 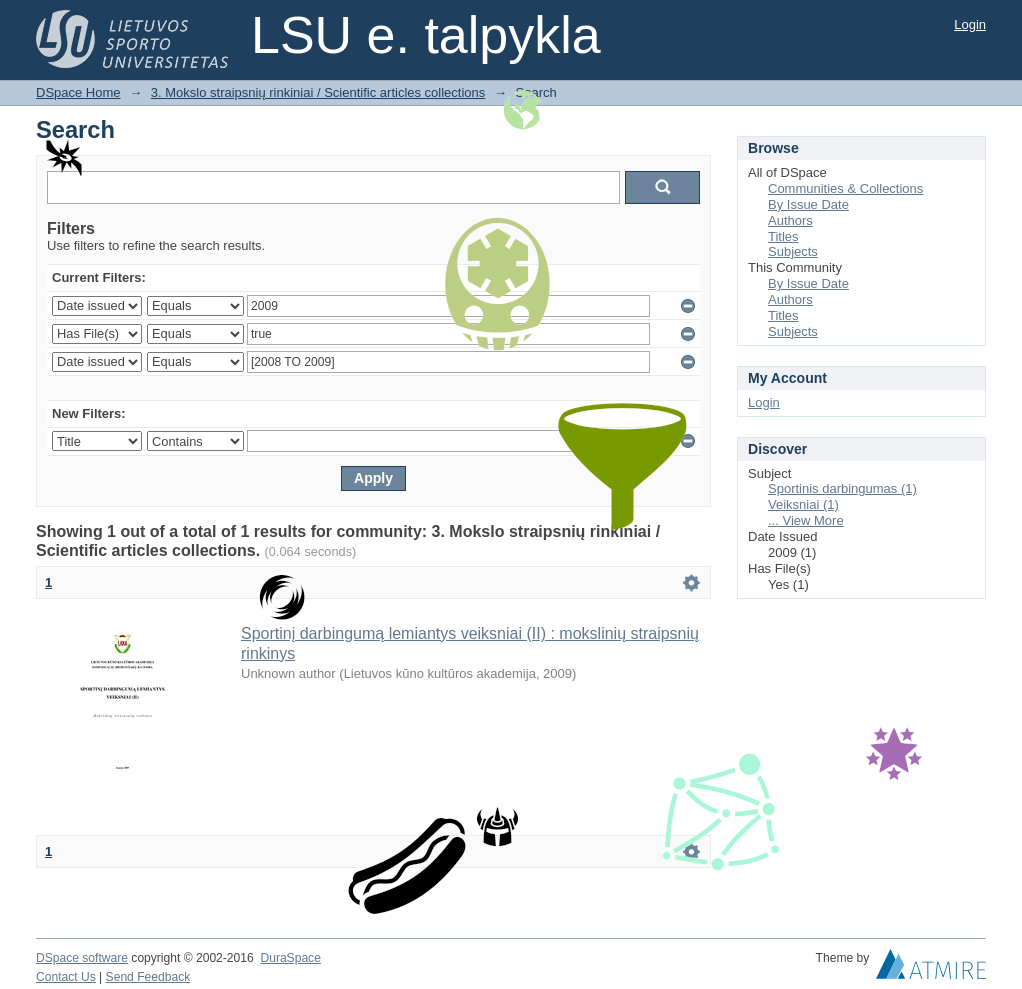 I want to click on view mesh network topology, so click(x=721, y=812).